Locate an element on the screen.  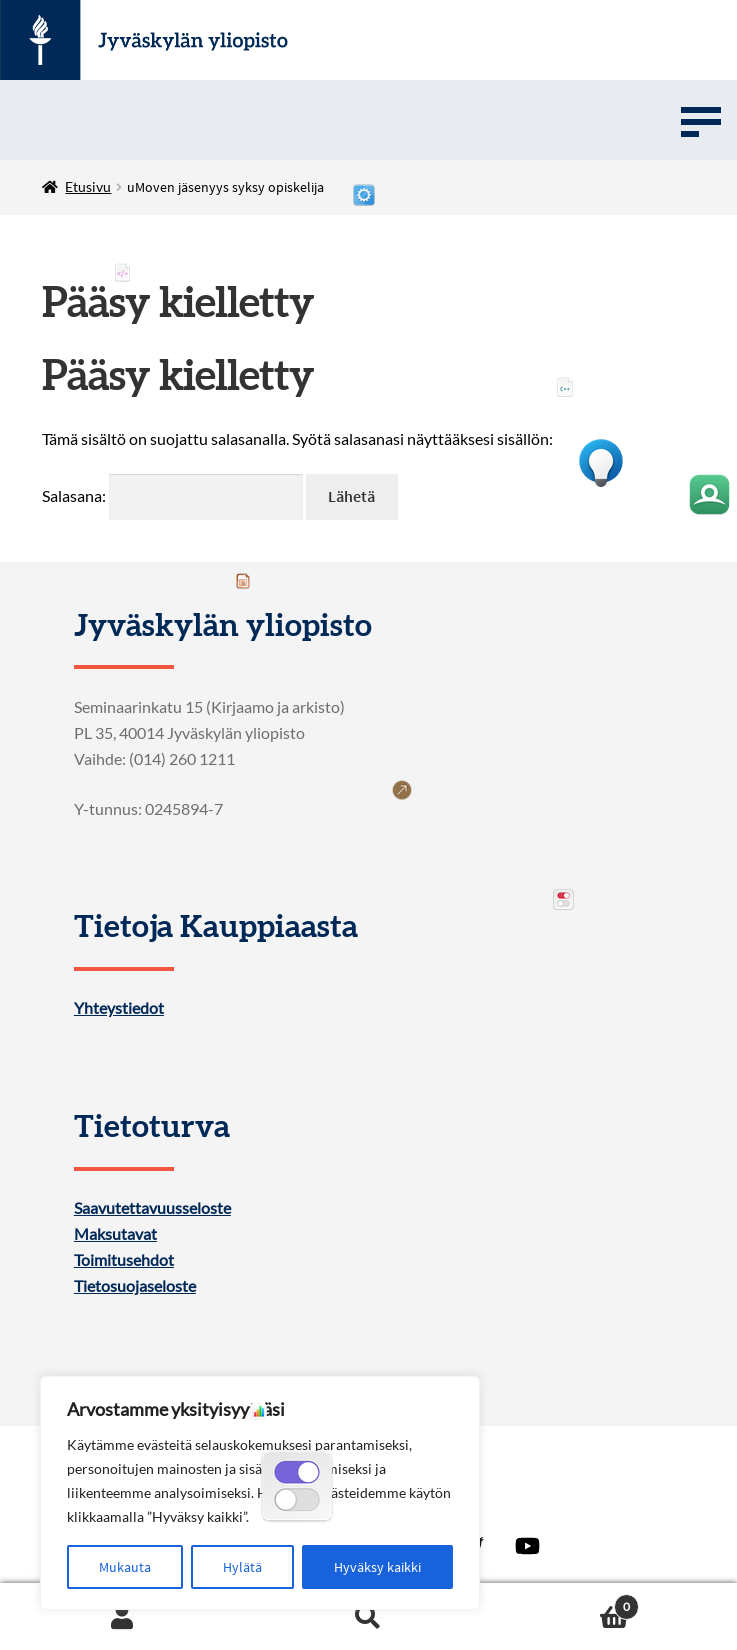
open calligra sheets spreadsheet application is located at coordinates (258, 1411).